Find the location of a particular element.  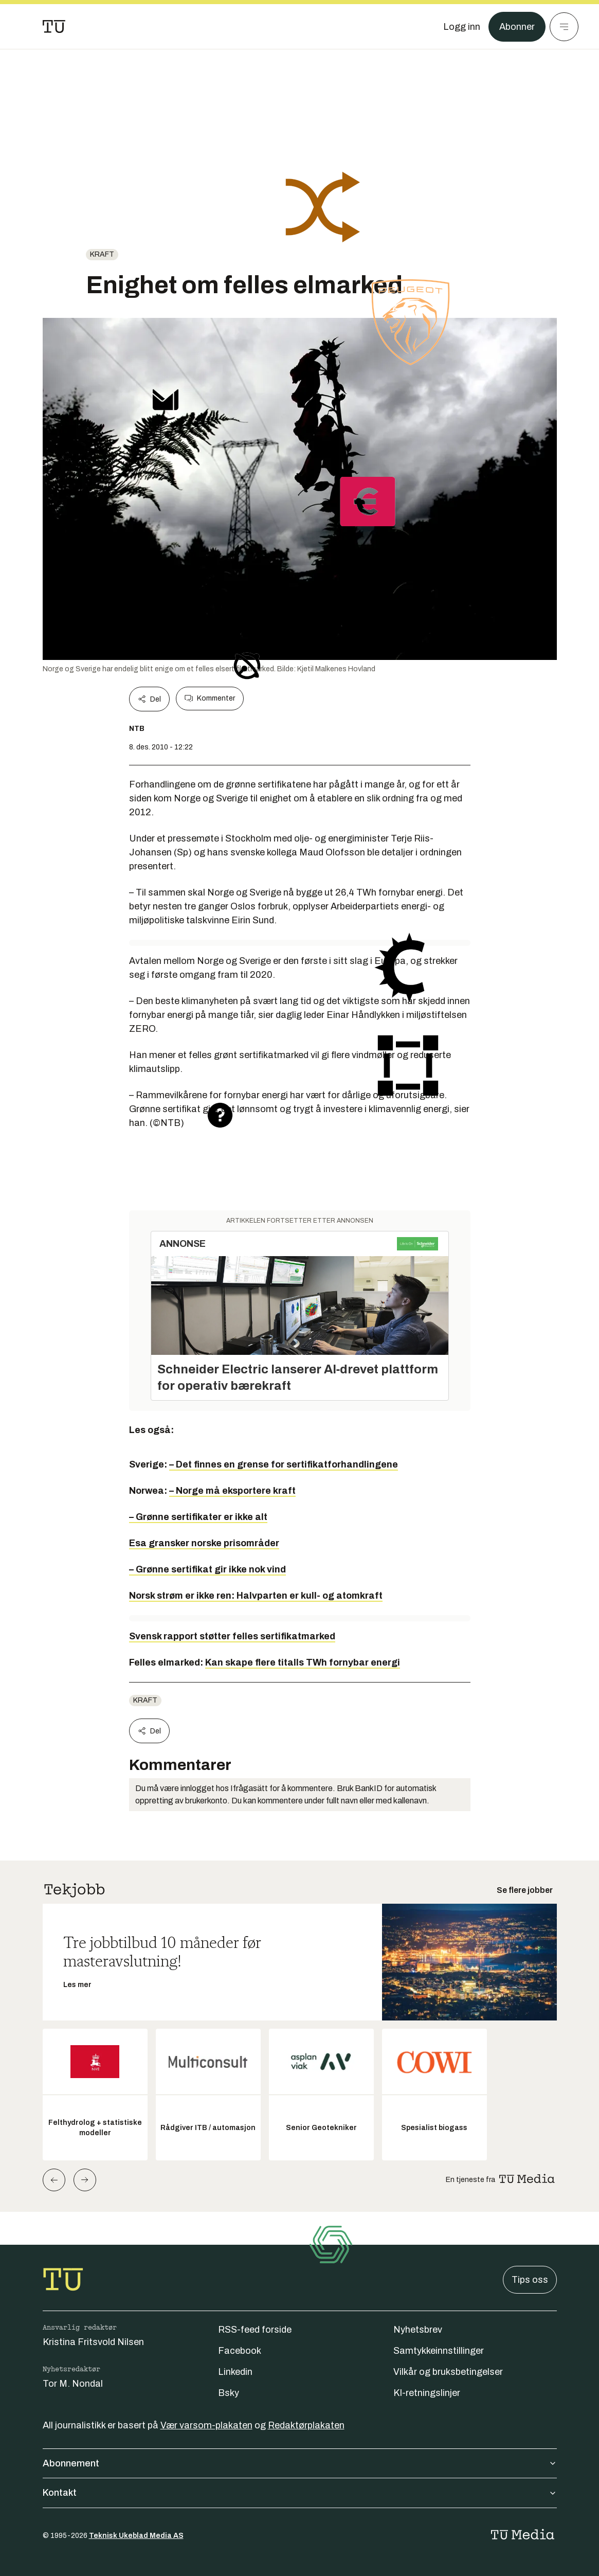

indicates euro currency or payment option is located at coordinates (368, 502).